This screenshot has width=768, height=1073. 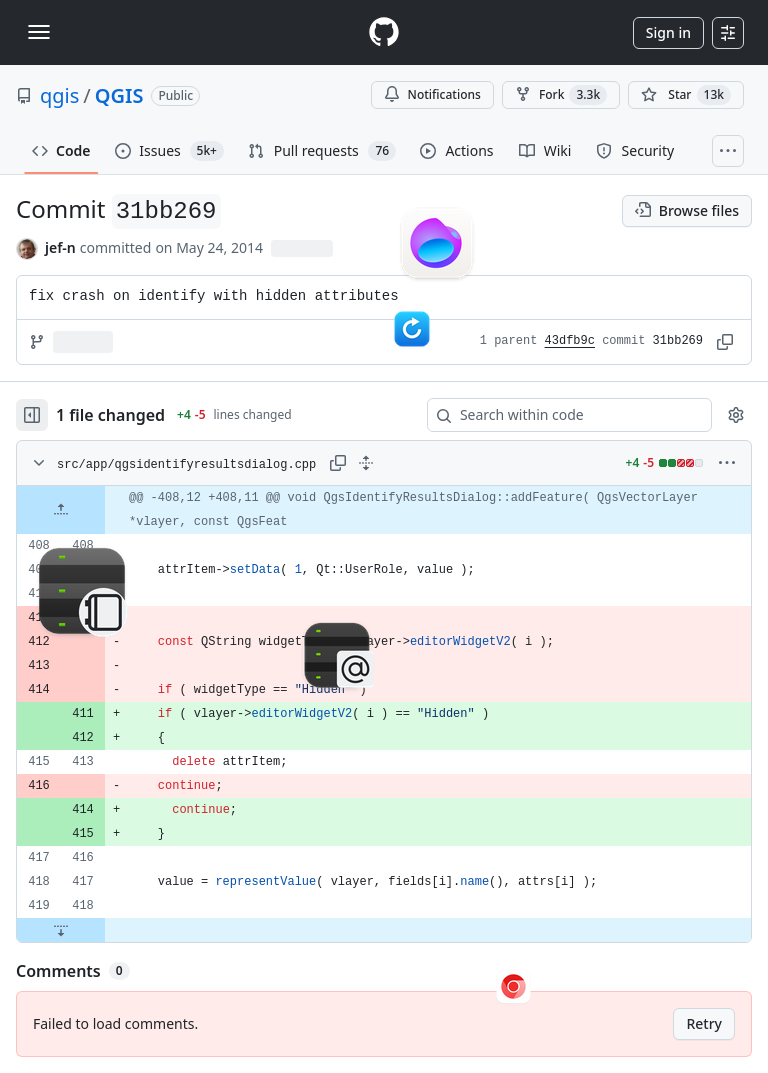 What do you see at coordinates (82, 591) in the screenshot?
I see `configure ldap server connection settings` at bounding box center [82, 591].